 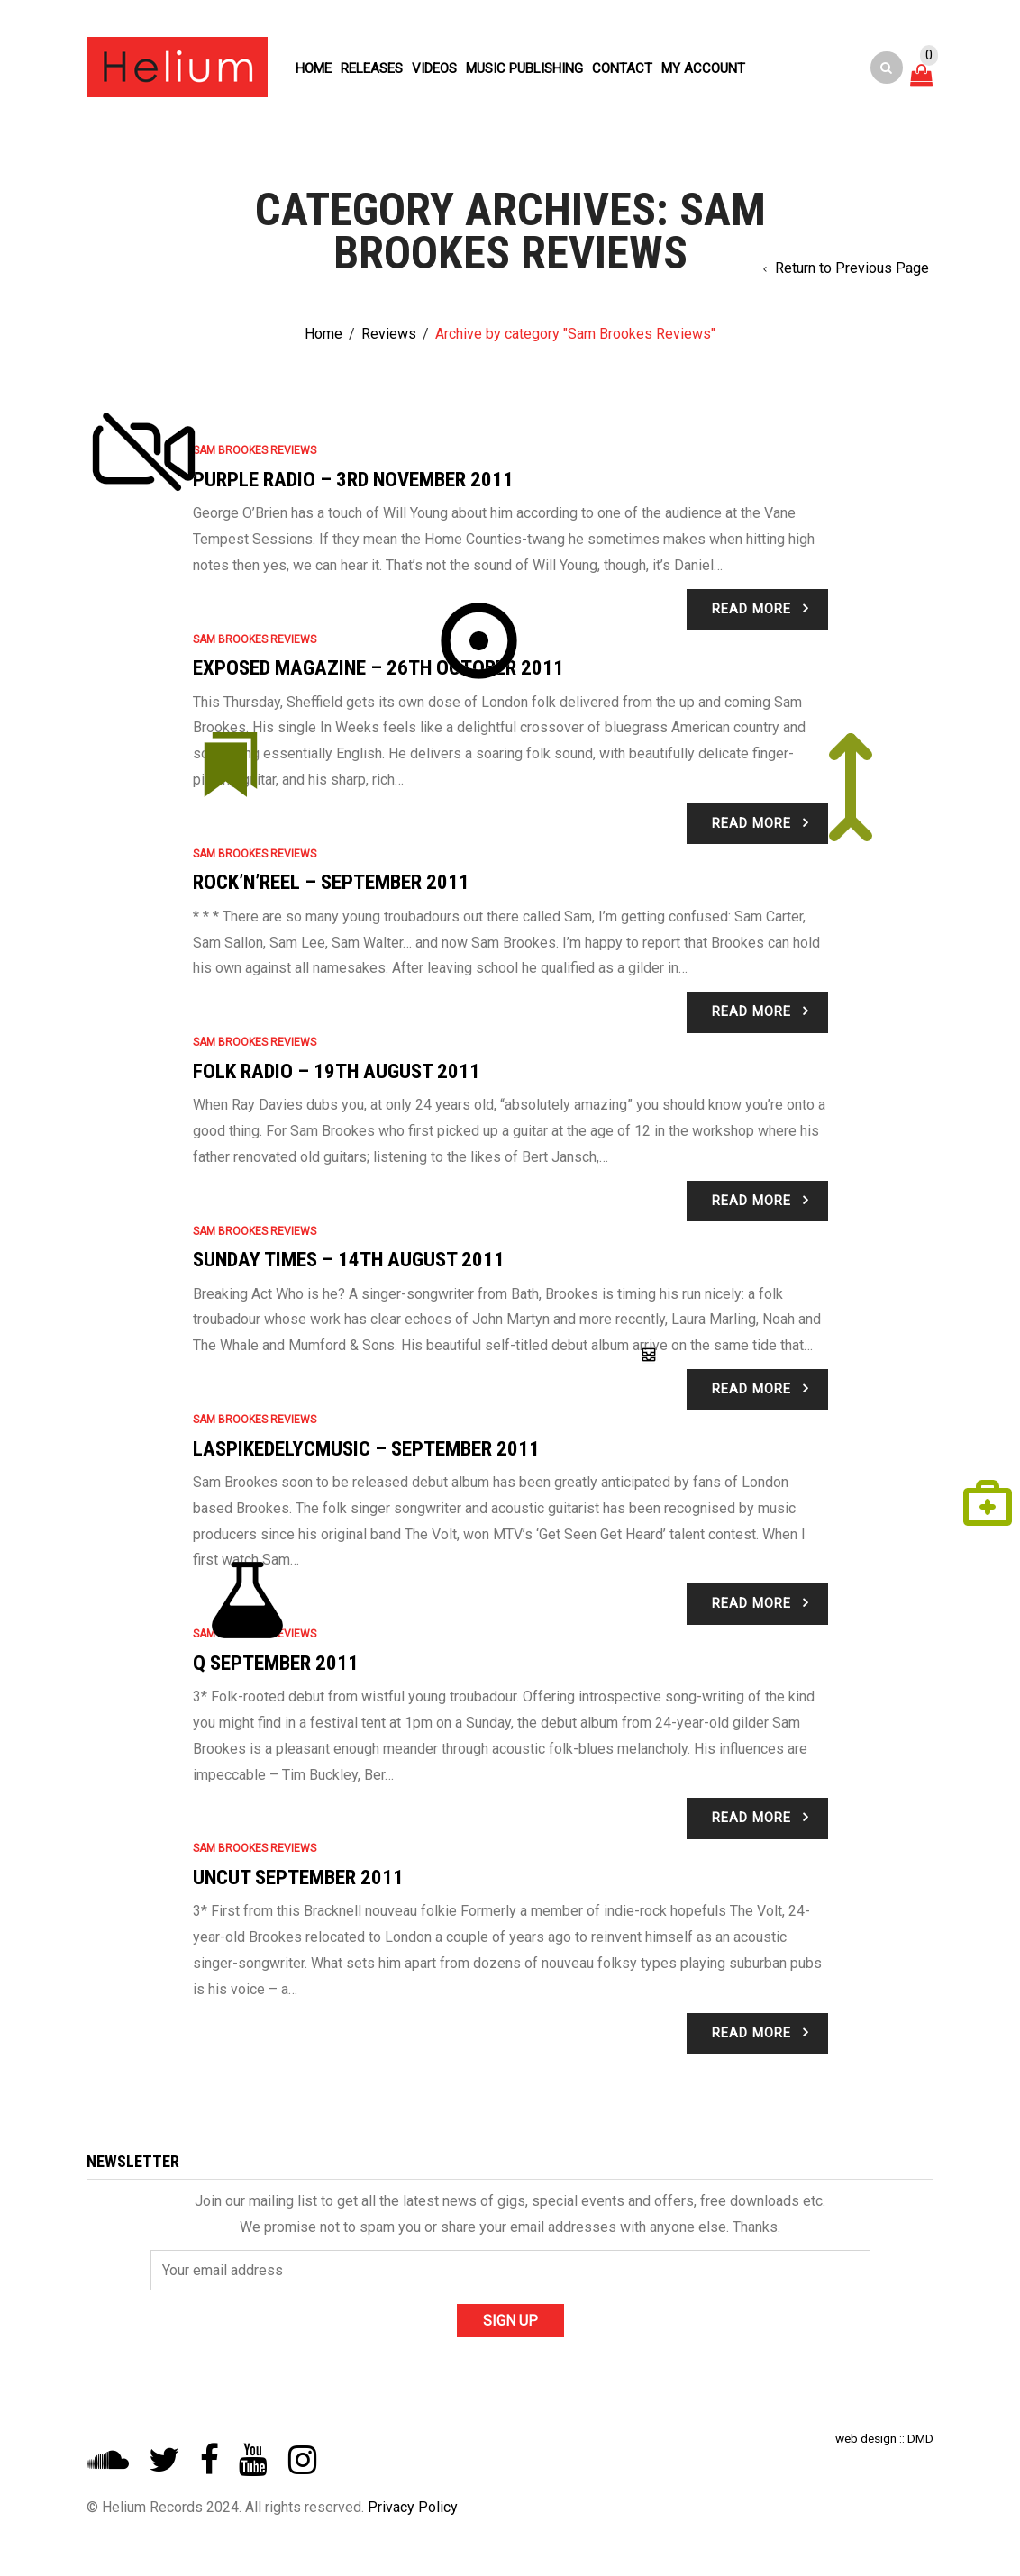 What do you see at coordinates (851, 787) in the screenshot?
I see `scroll to top of page` at bounding box center [851, 787].